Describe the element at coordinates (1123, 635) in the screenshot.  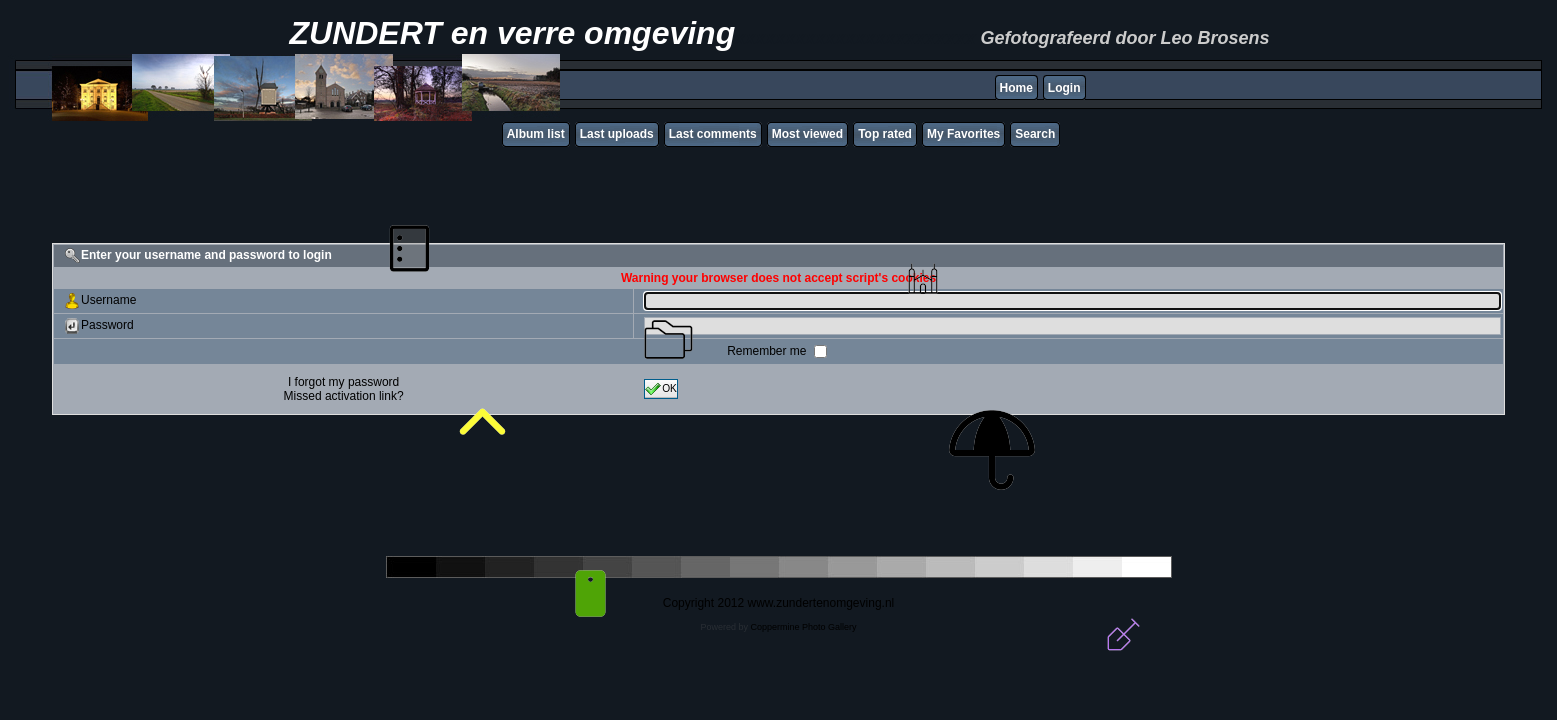
I see `access gardening or landscaping tools` at that location.